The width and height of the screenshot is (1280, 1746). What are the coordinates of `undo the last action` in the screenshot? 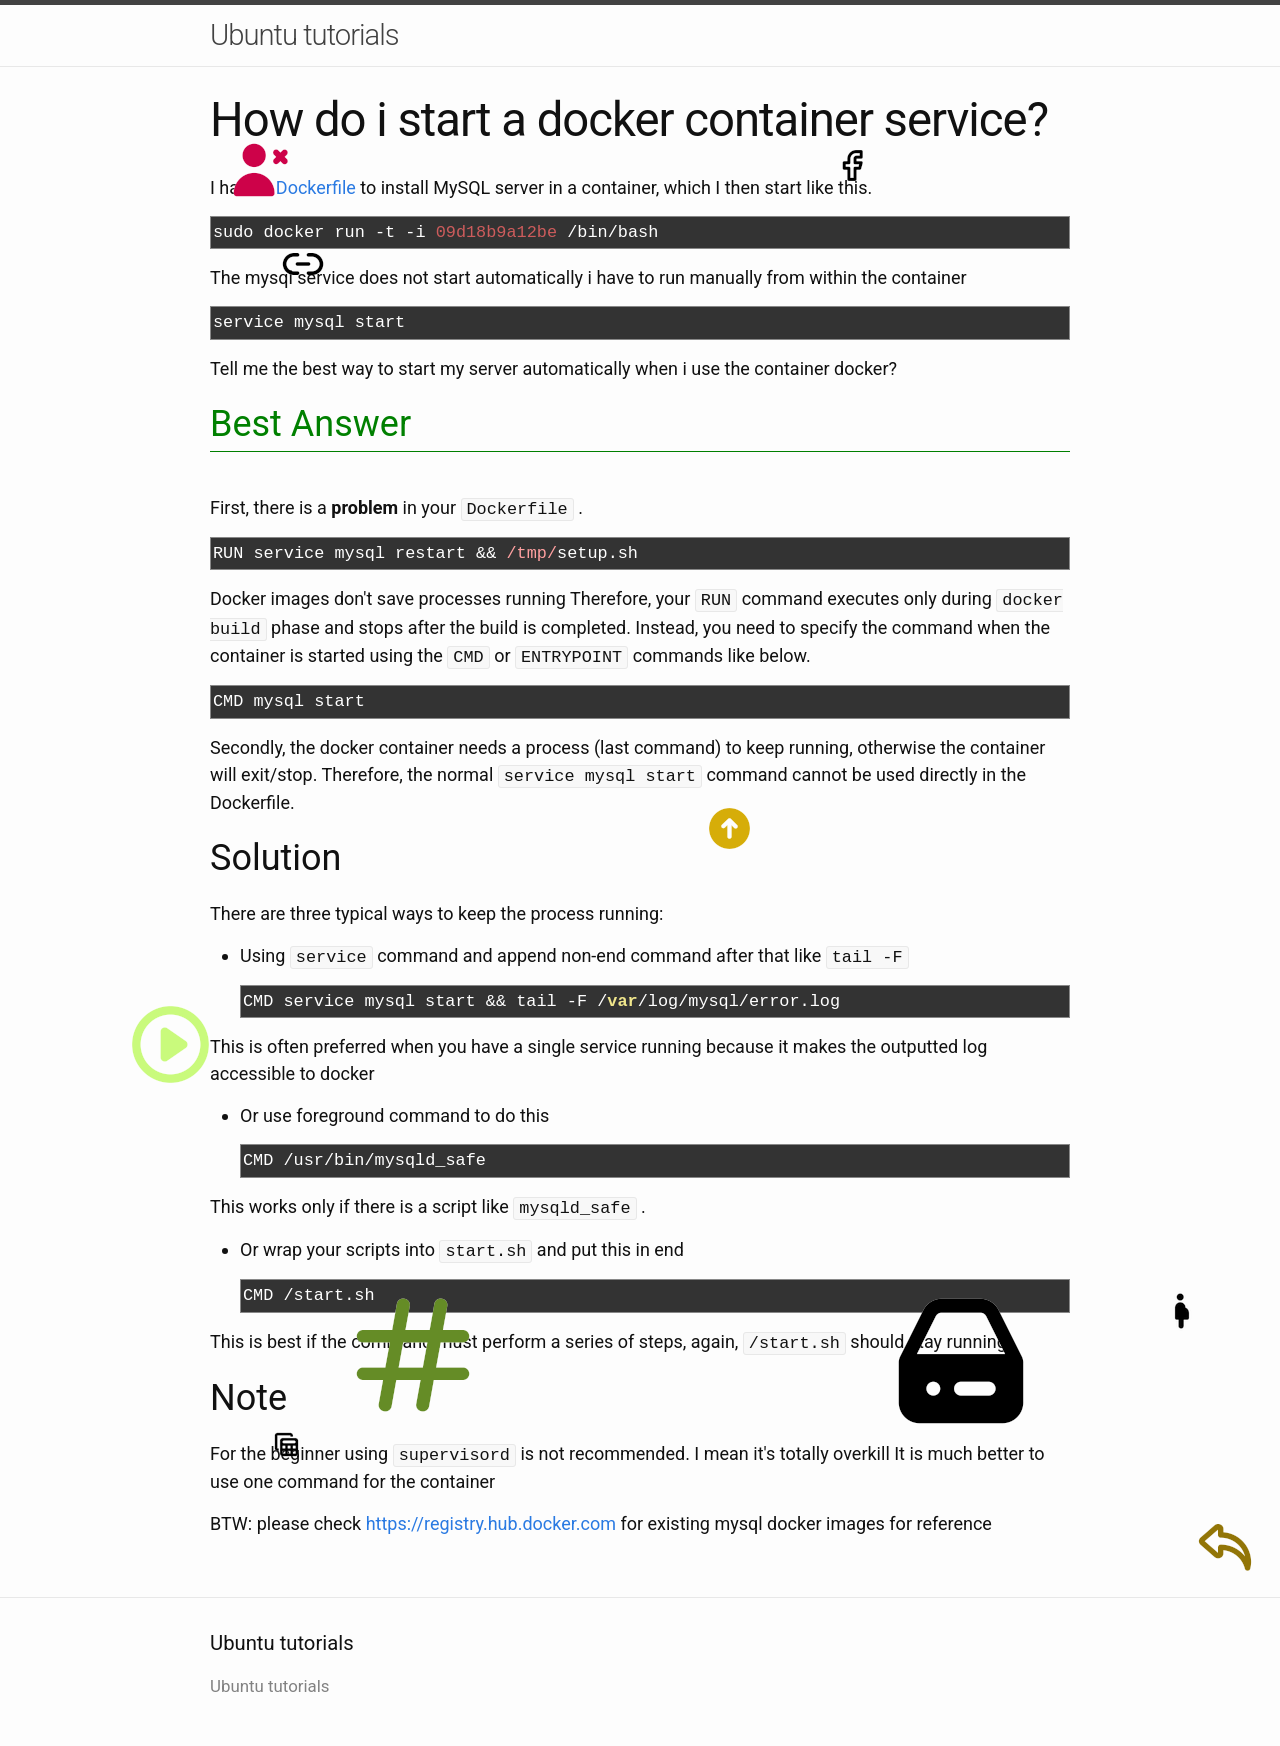 It's located at (1225, 1546).